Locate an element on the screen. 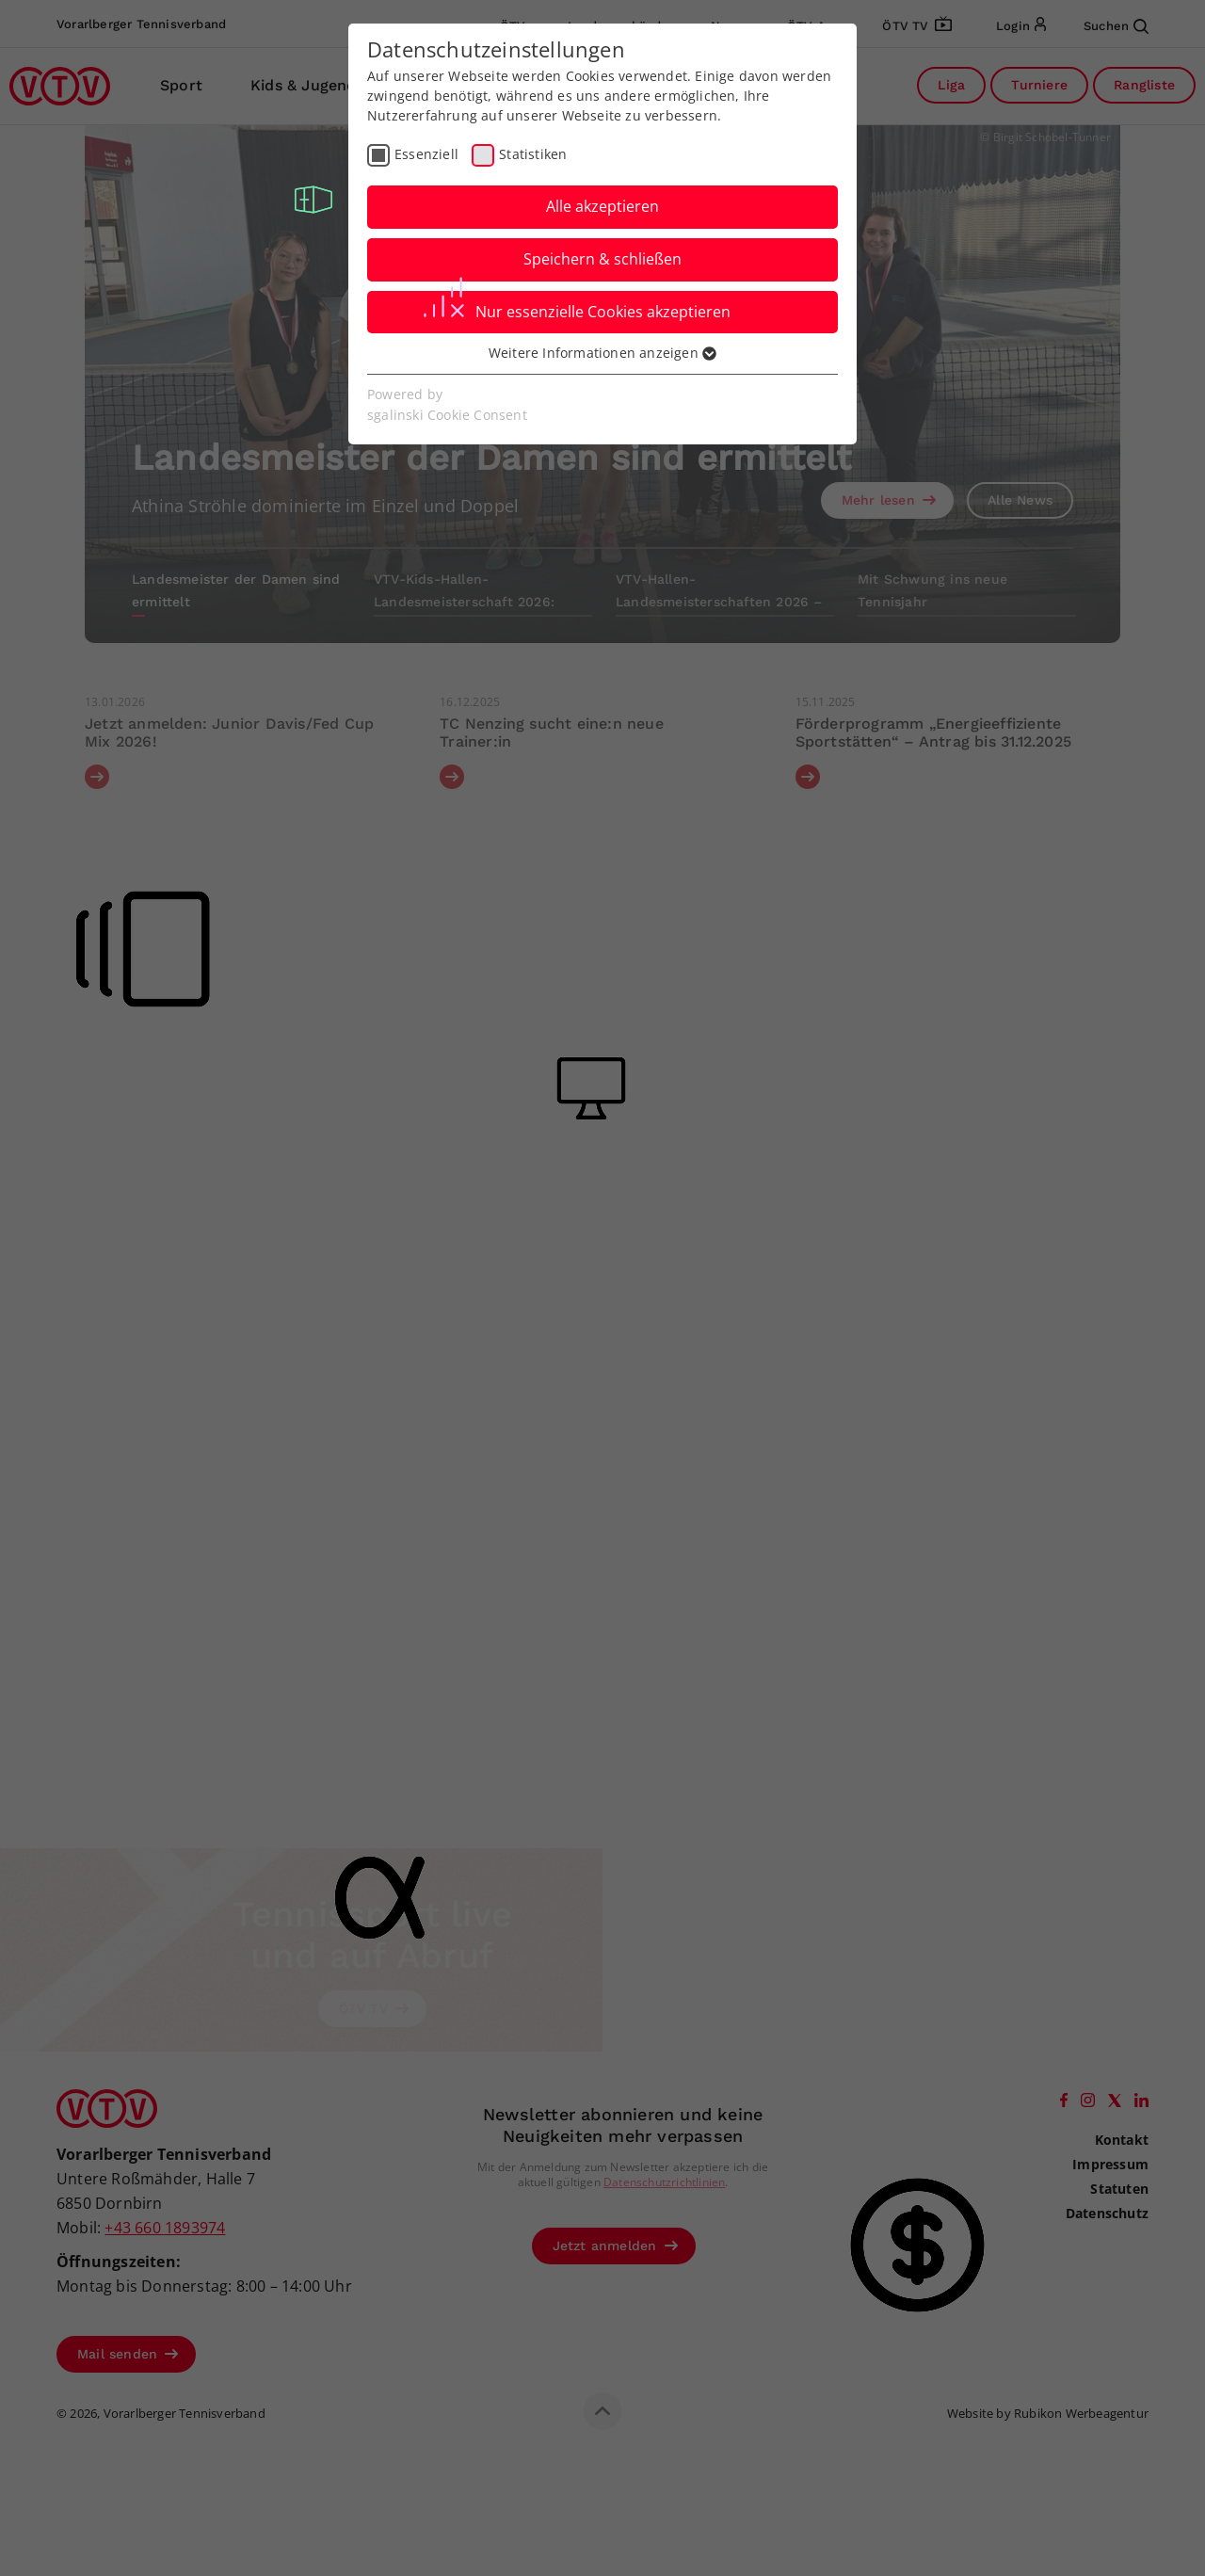  view on desktop device is located at coordinates (591, 1088).